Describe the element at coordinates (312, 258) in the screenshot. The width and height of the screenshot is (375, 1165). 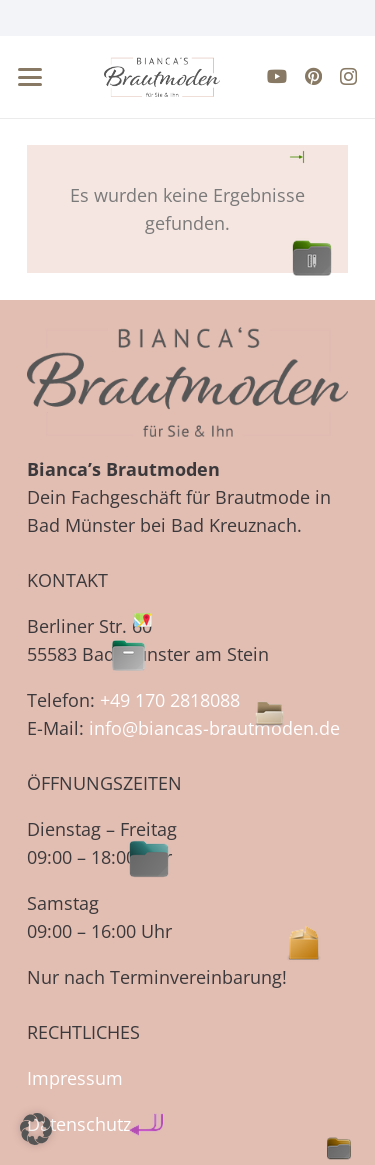
I see `access your templates folder` at that location.